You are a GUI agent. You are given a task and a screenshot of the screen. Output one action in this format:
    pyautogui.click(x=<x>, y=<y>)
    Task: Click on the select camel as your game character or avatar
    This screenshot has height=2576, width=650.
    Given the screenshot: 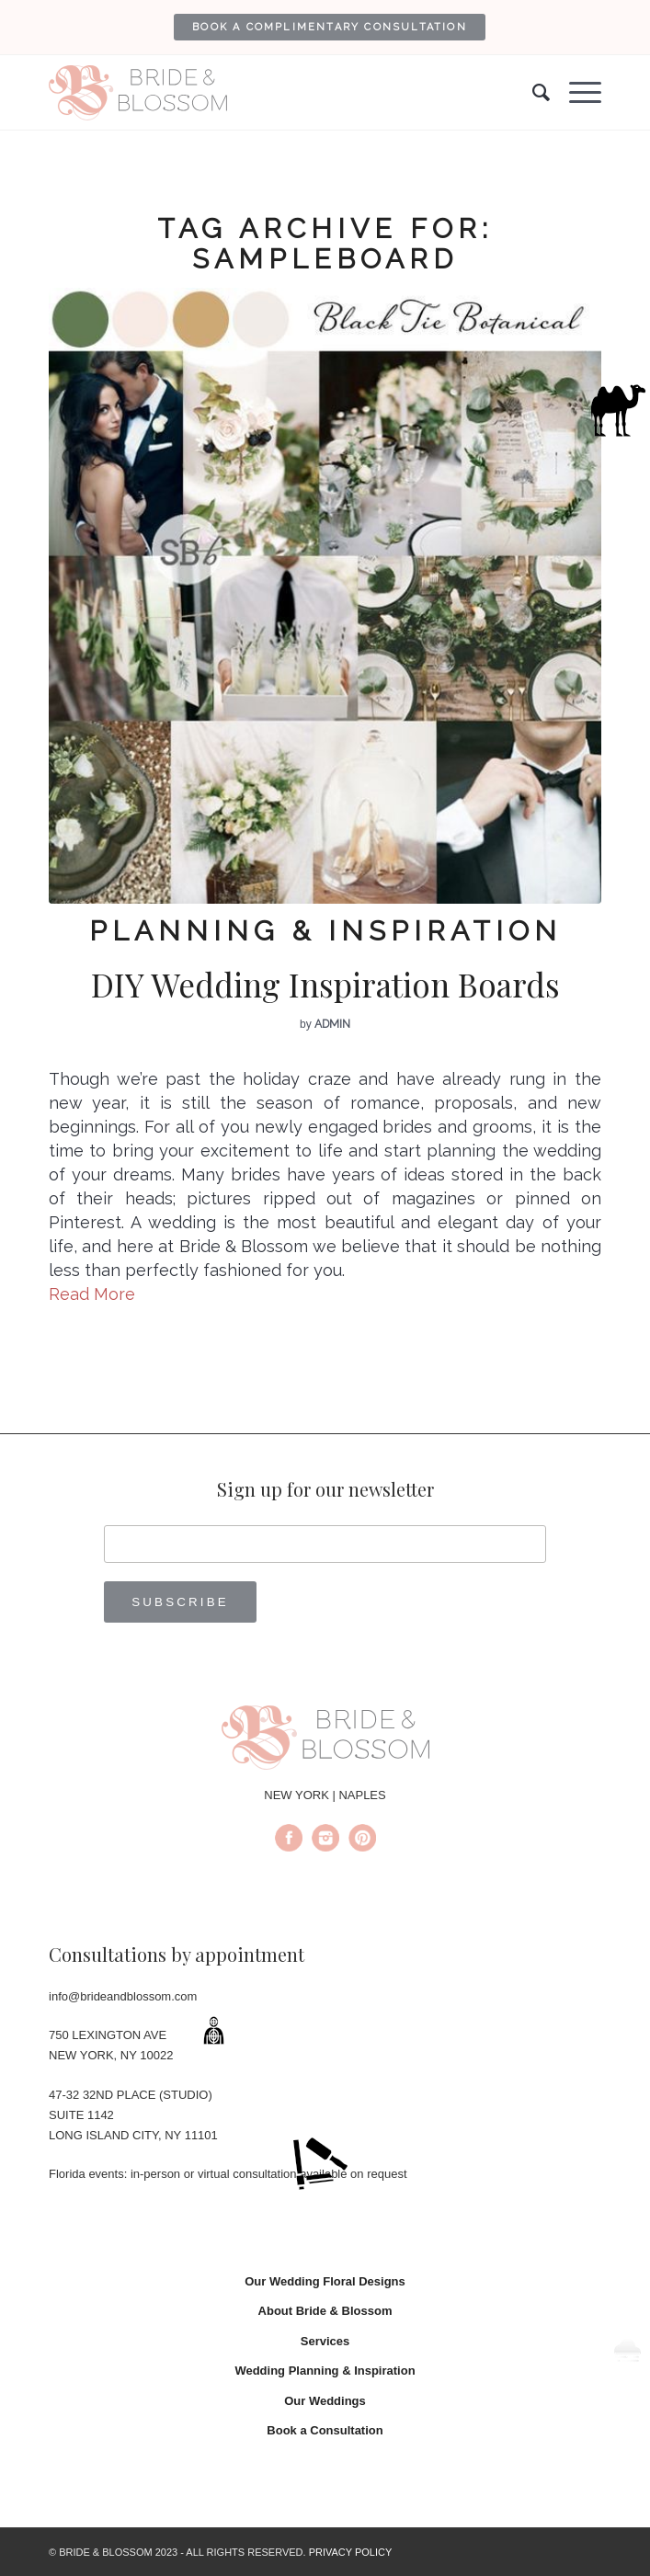 What is the action you would take?
    pyautogui.click(x=618, y=410)
    